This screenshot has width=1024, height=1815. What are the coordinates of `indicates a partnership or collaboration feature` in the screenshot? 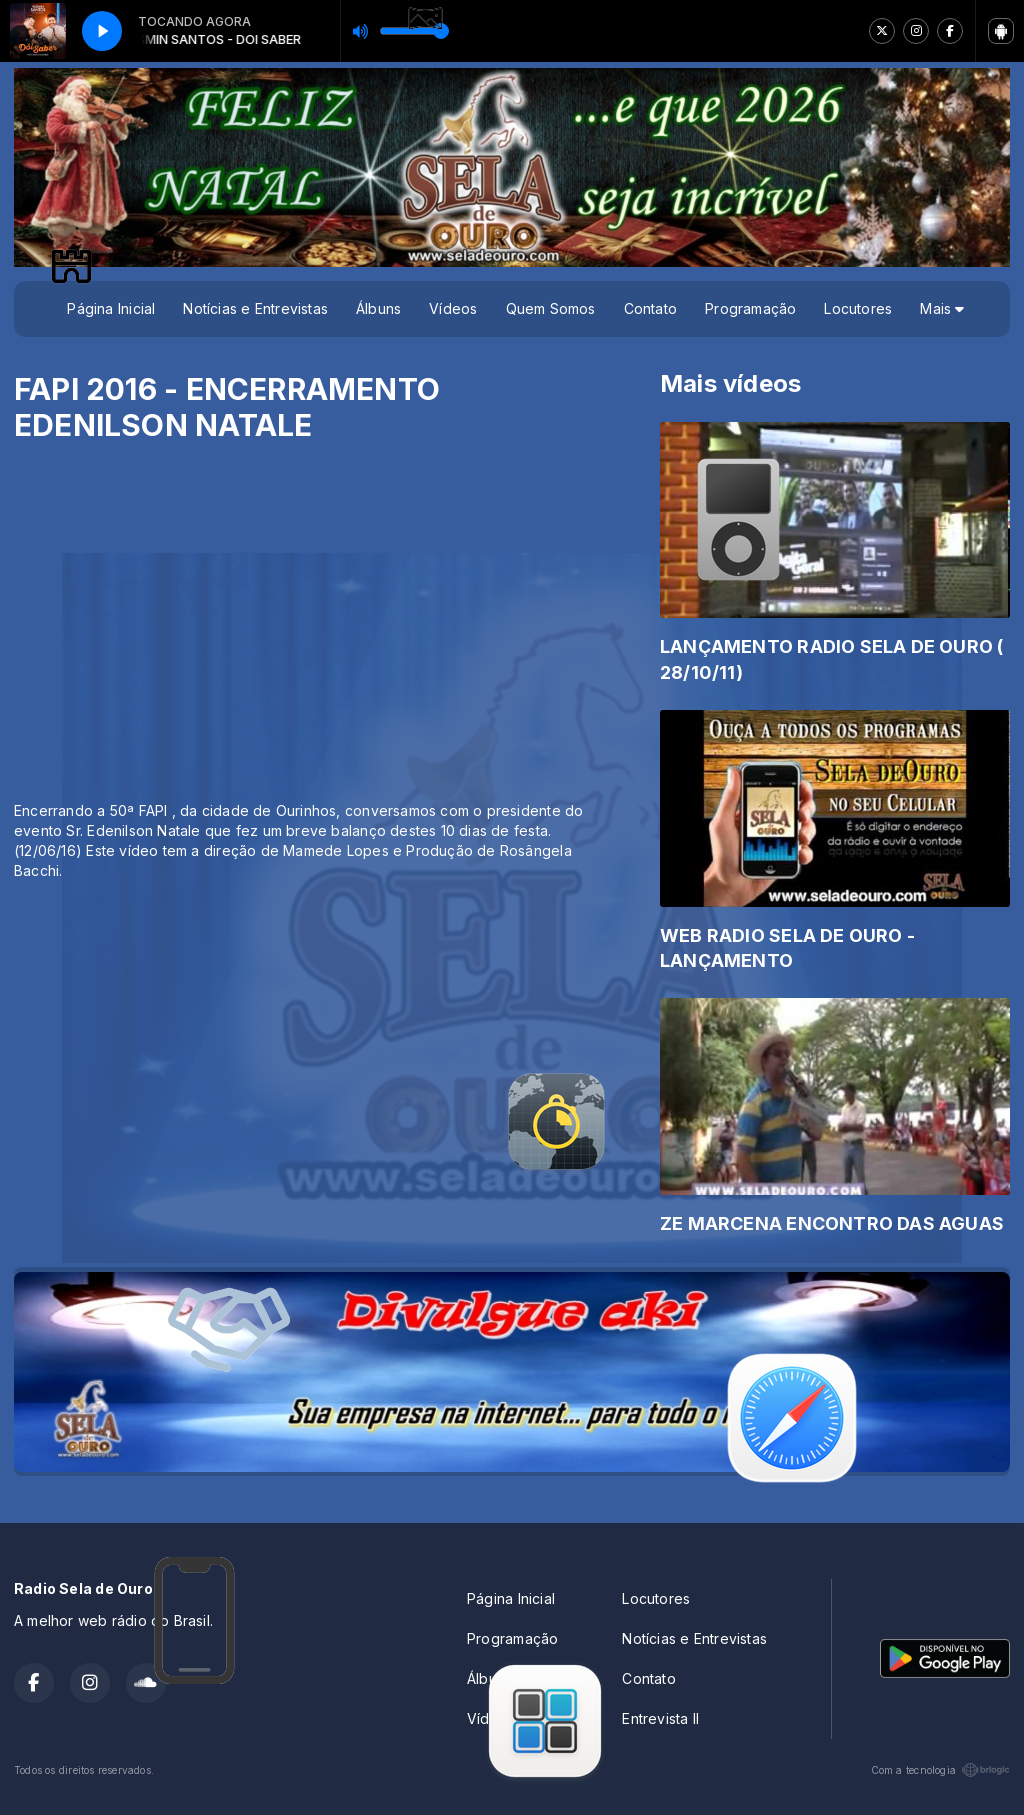 It's located at (229, 1326).